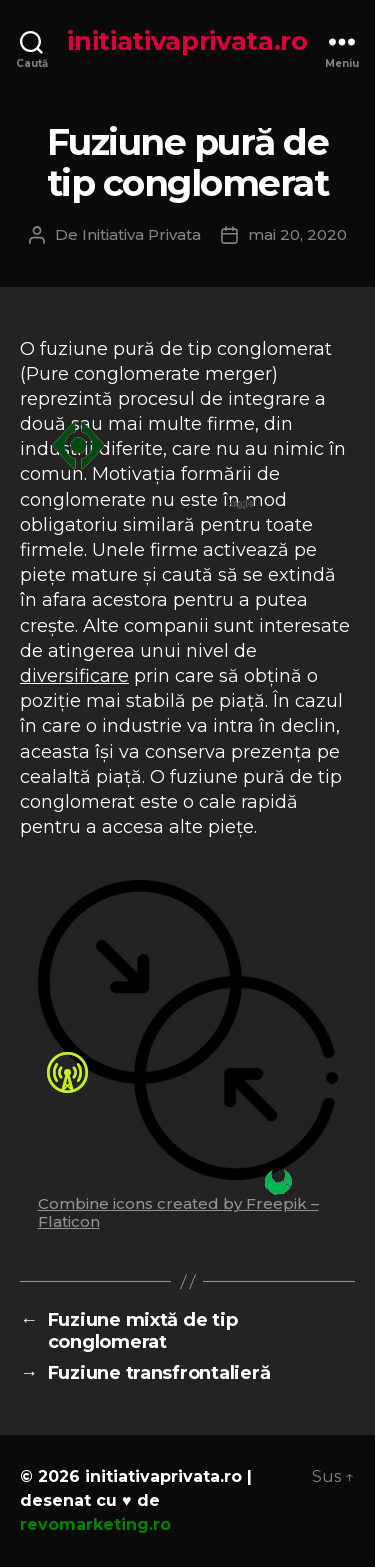  Describe the element at coordinates (241, 504) in the screenshot. I see `open kaggle website or app` at that location.